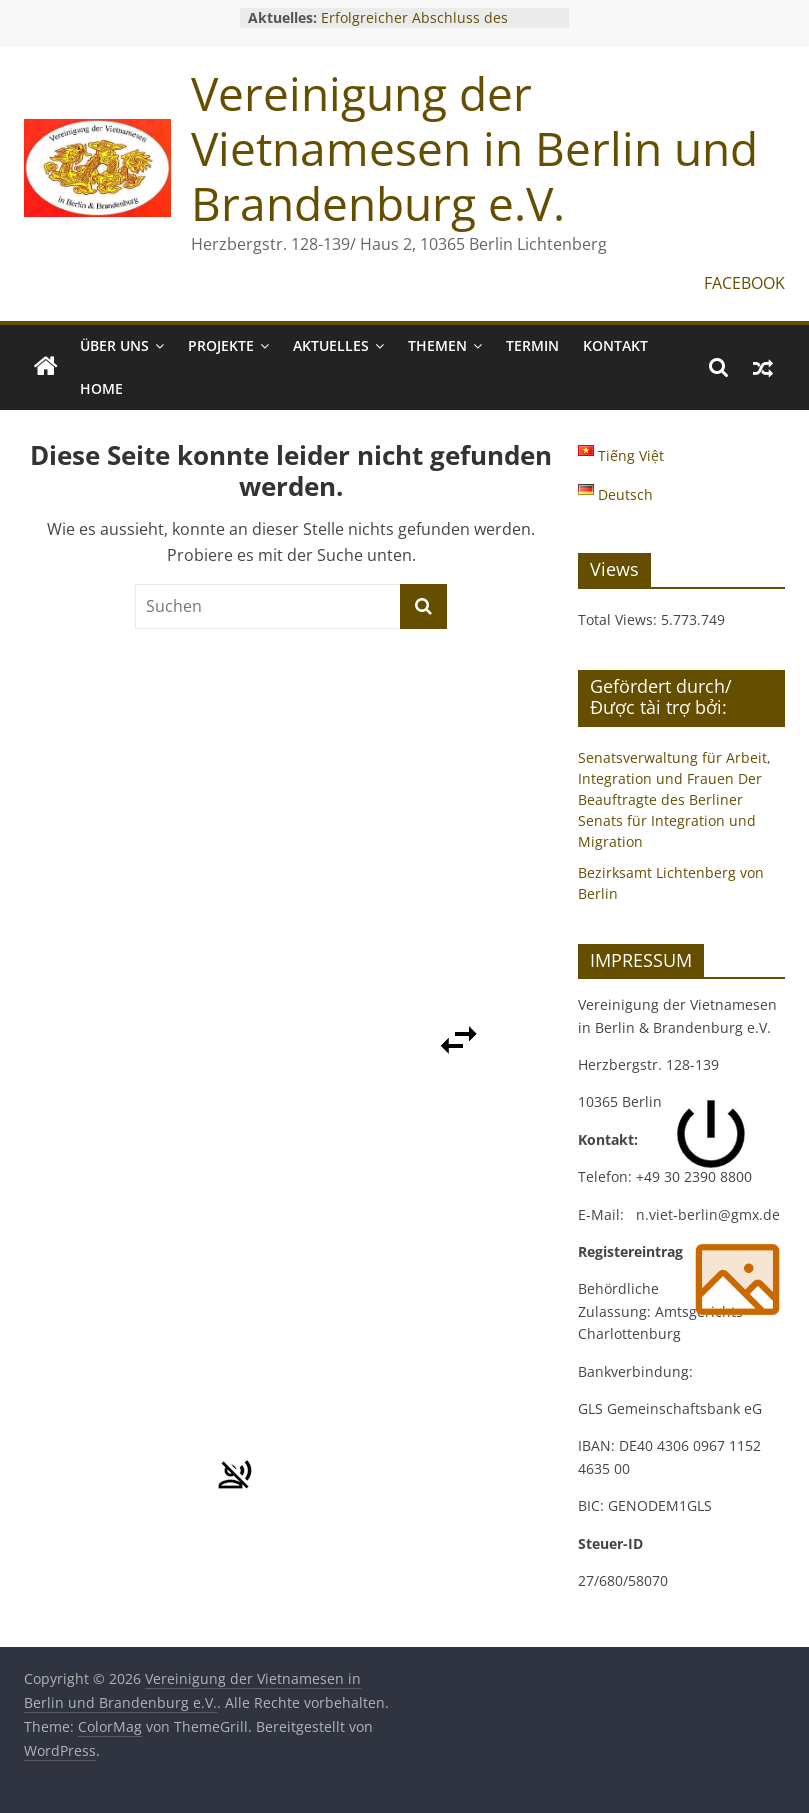 The image size is (809, 1813). What do you see at coordinates (737, 1279) in the screenshot?
I see `view or open an image file` at bounding box center [737, 1279].